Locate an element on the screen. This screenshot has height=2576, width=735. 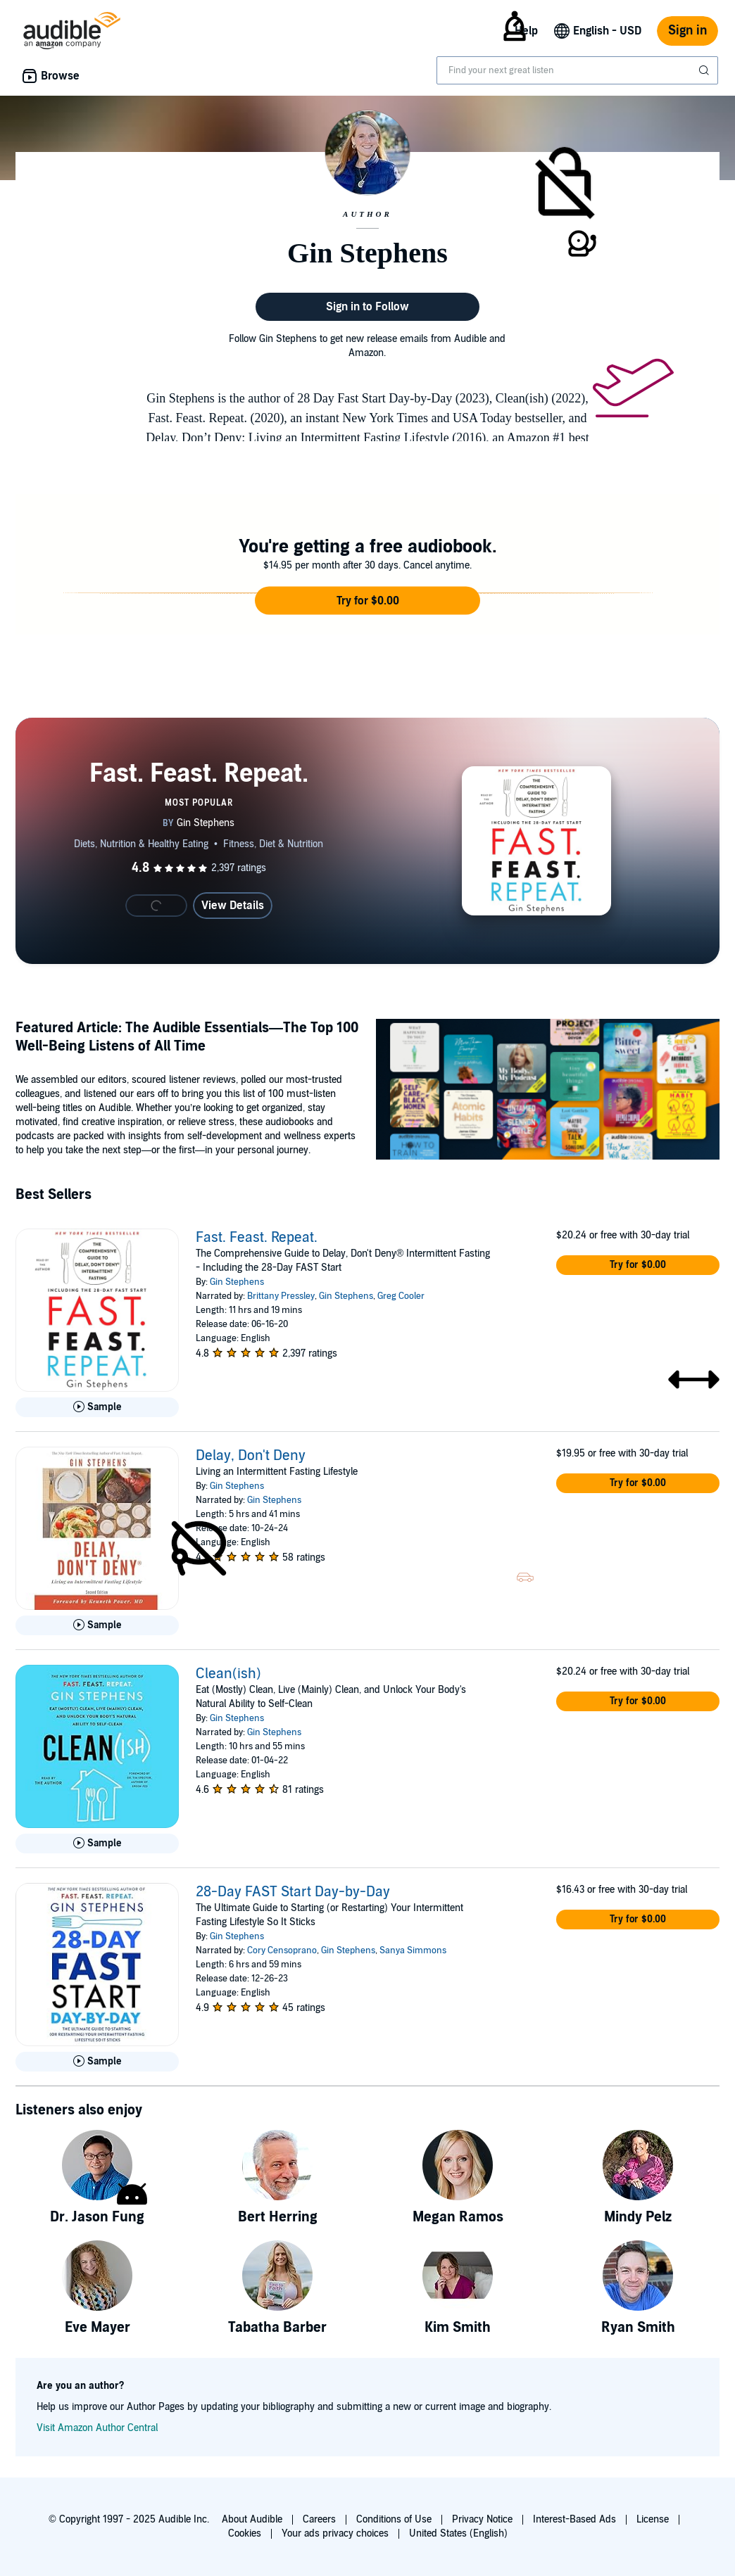
school bell or class alarm notification is located at coordinates (582, 243).